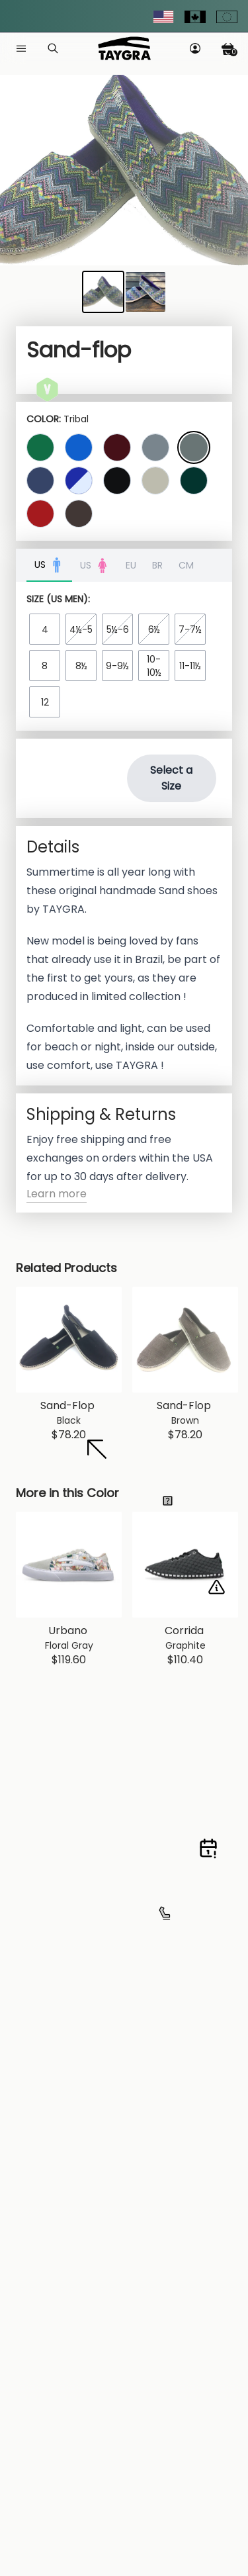 Image resolution: width=248 pixels, height=2576 pixels. Describe the element at coordinates (216, 1587) in the screenshot. I see `view important information or notice` at that location.